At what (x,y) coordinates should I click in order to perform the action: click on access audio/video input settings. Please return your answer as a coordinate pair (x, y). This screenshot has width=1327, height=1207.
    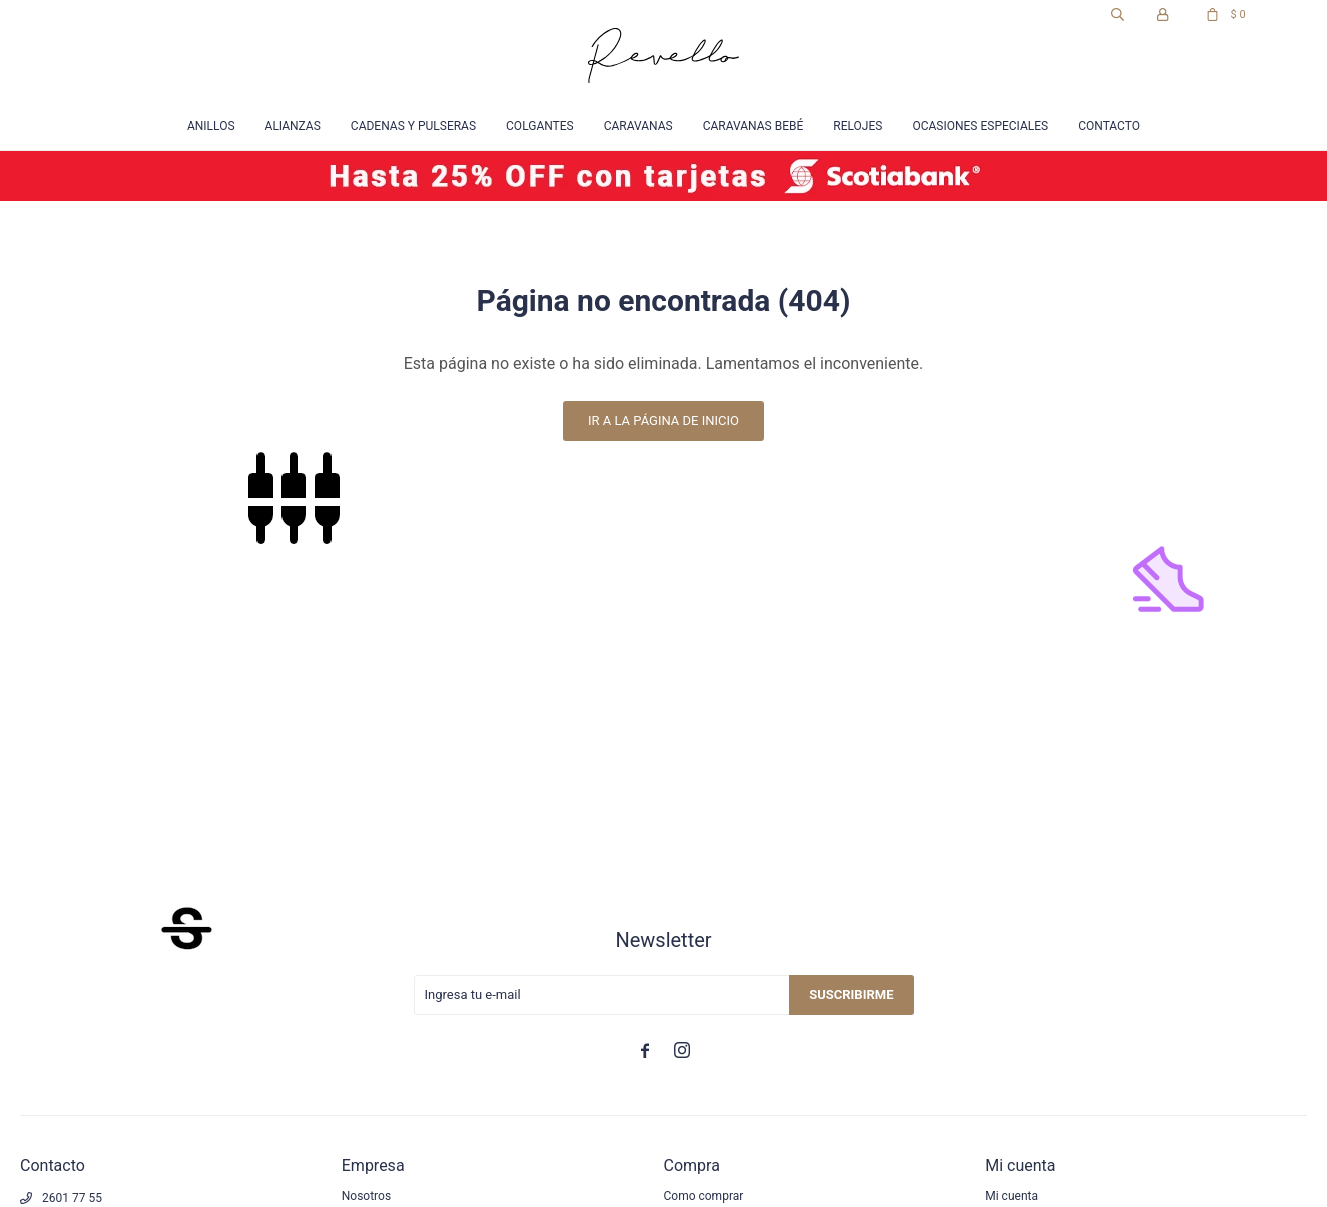
    Looking at the image, I should click on (294, 498).